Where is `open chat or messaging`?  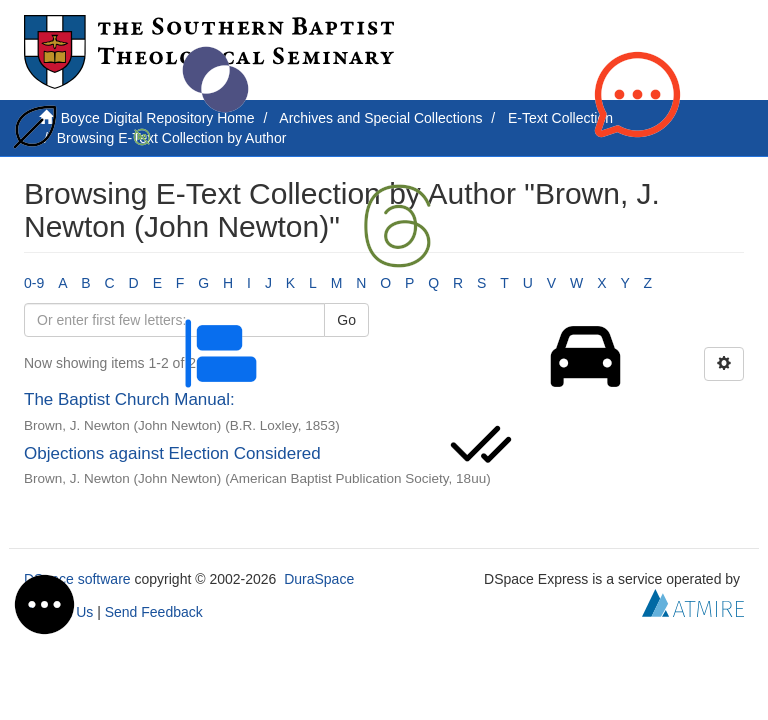 open chat or messaging is located at coordinates (637, 94).